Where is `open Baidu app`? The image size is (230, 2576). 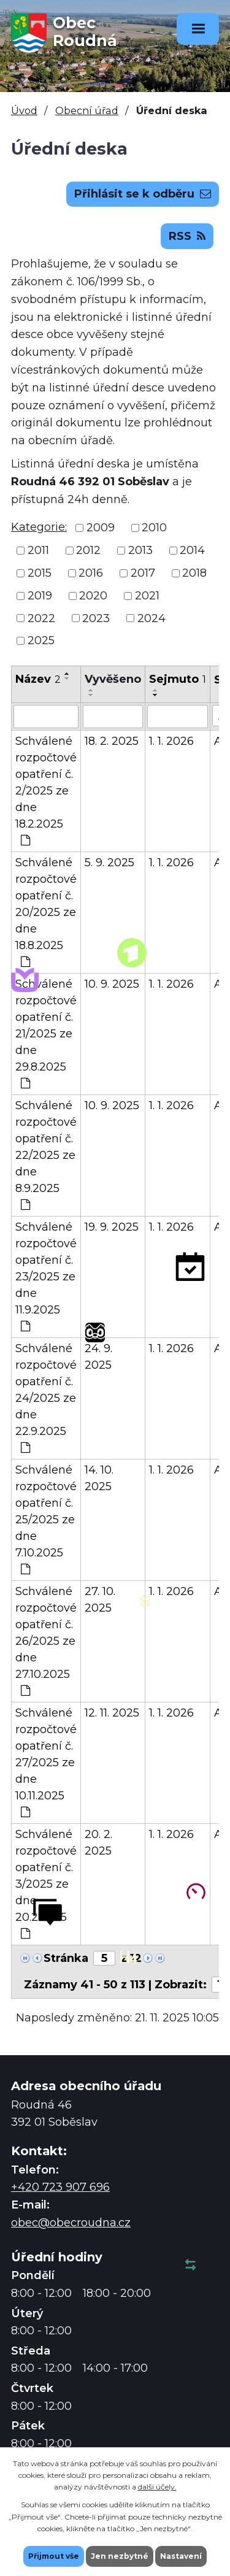 open Baidu app is located at coordinates (145, 1600).